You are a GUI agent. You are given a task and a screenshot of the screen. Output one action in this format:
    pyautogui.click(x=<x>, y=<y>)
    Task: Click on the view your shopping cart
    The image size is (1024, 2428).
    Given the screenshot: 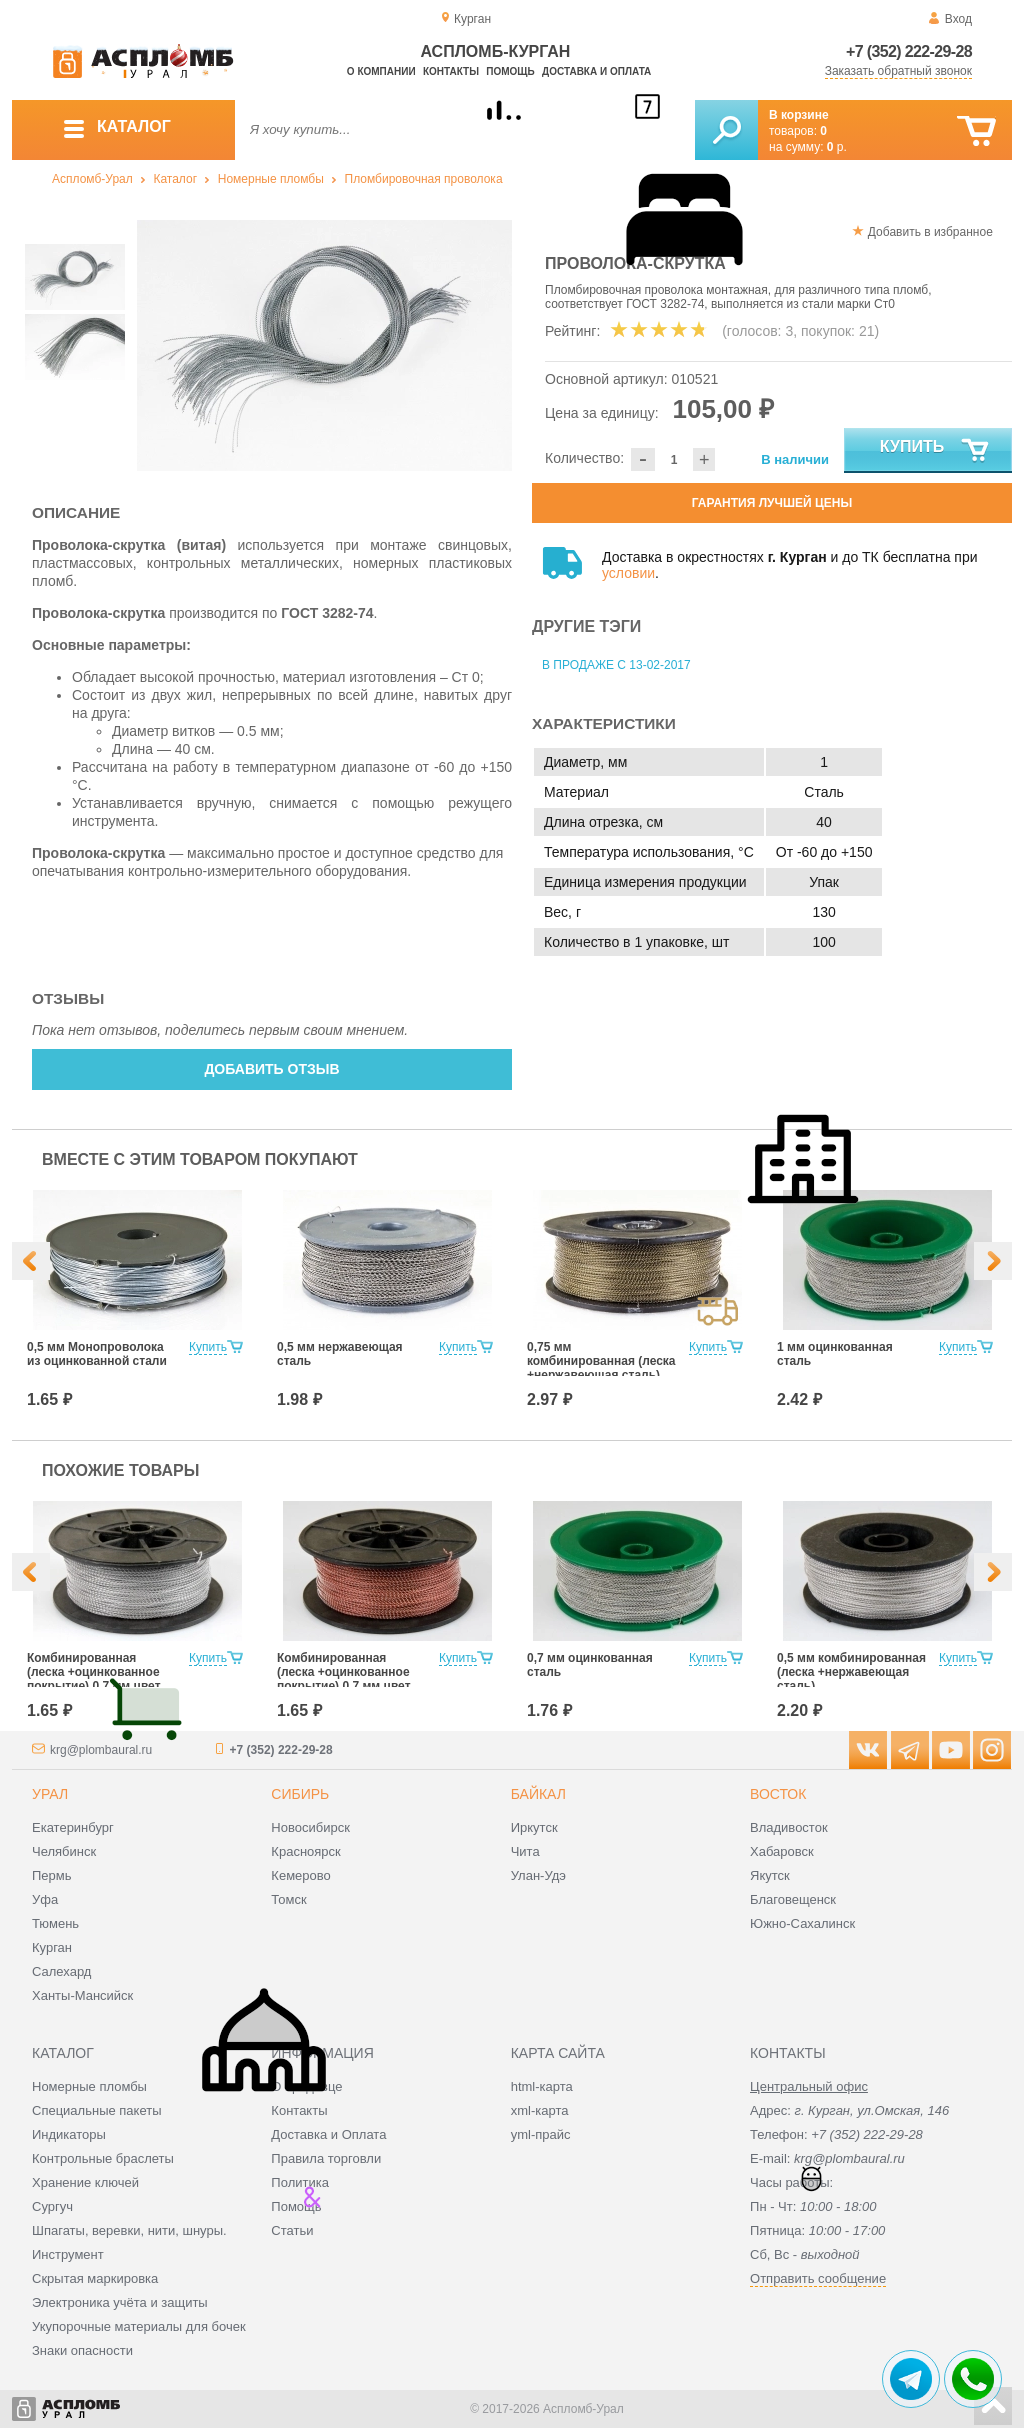 What is the action you would take?
    pyautogui.click(x=144, y=1705)
    